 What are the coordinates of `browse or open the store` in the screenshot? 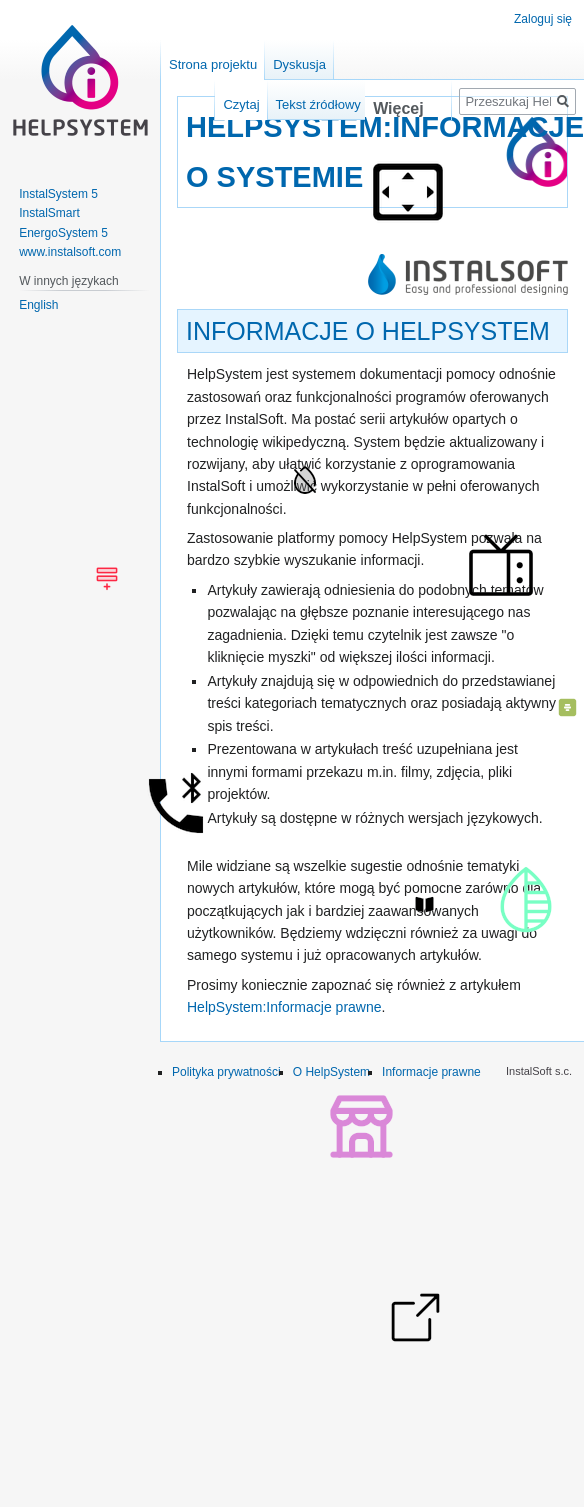 It's located at (361, 1126).